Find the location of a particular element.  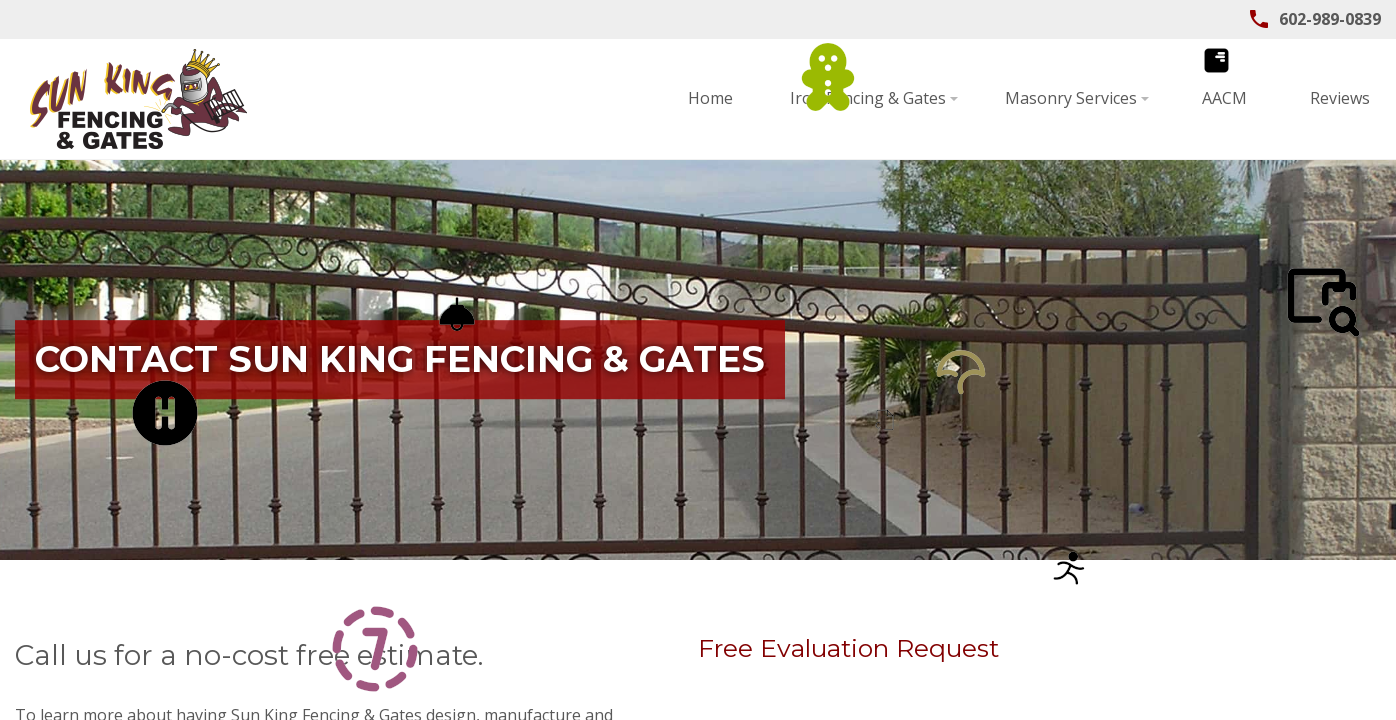

search for connected devices is located at coordinates (1322, 299).